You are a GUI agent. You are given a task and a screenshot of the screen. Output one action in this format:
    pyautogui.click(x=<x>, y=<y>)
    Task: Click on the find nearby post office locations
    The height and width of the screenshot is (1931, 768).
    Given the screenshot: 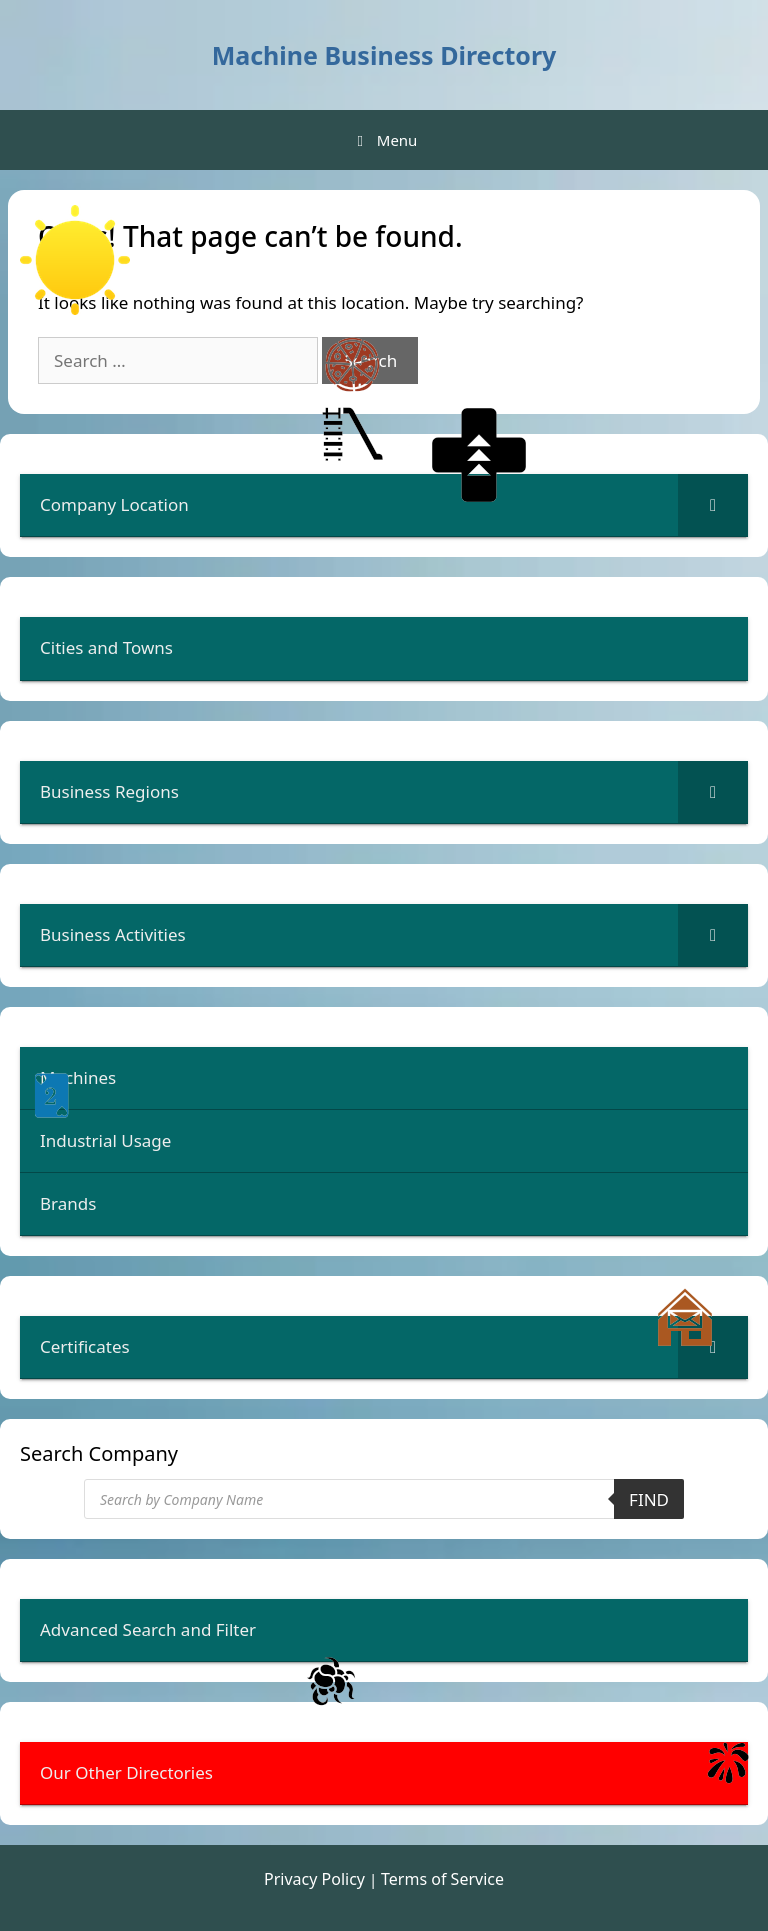 What is the action you would take?
    pyautogui.click(x=685, y=1317)
    